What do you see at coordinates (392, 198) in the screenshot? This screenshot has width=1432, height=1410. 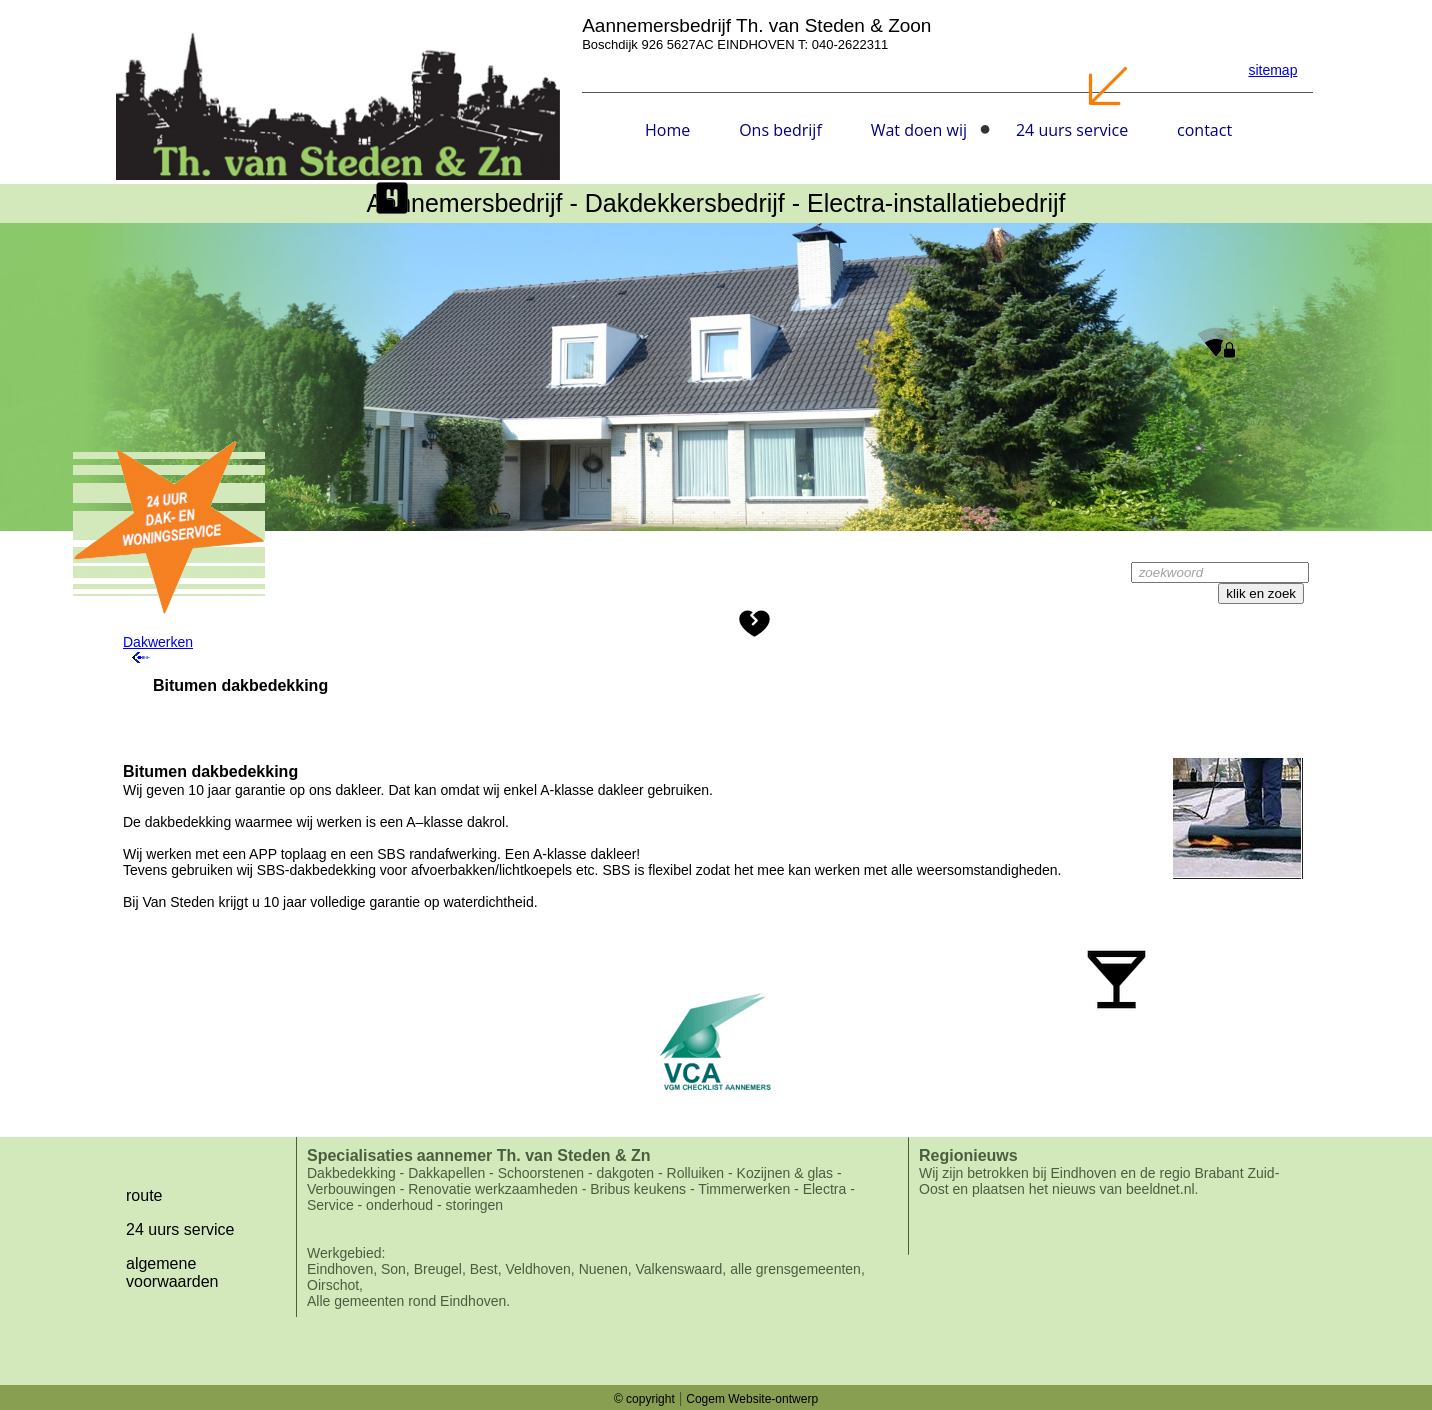 I see `select filter or preset number 4` at bounding box center [392, 198].